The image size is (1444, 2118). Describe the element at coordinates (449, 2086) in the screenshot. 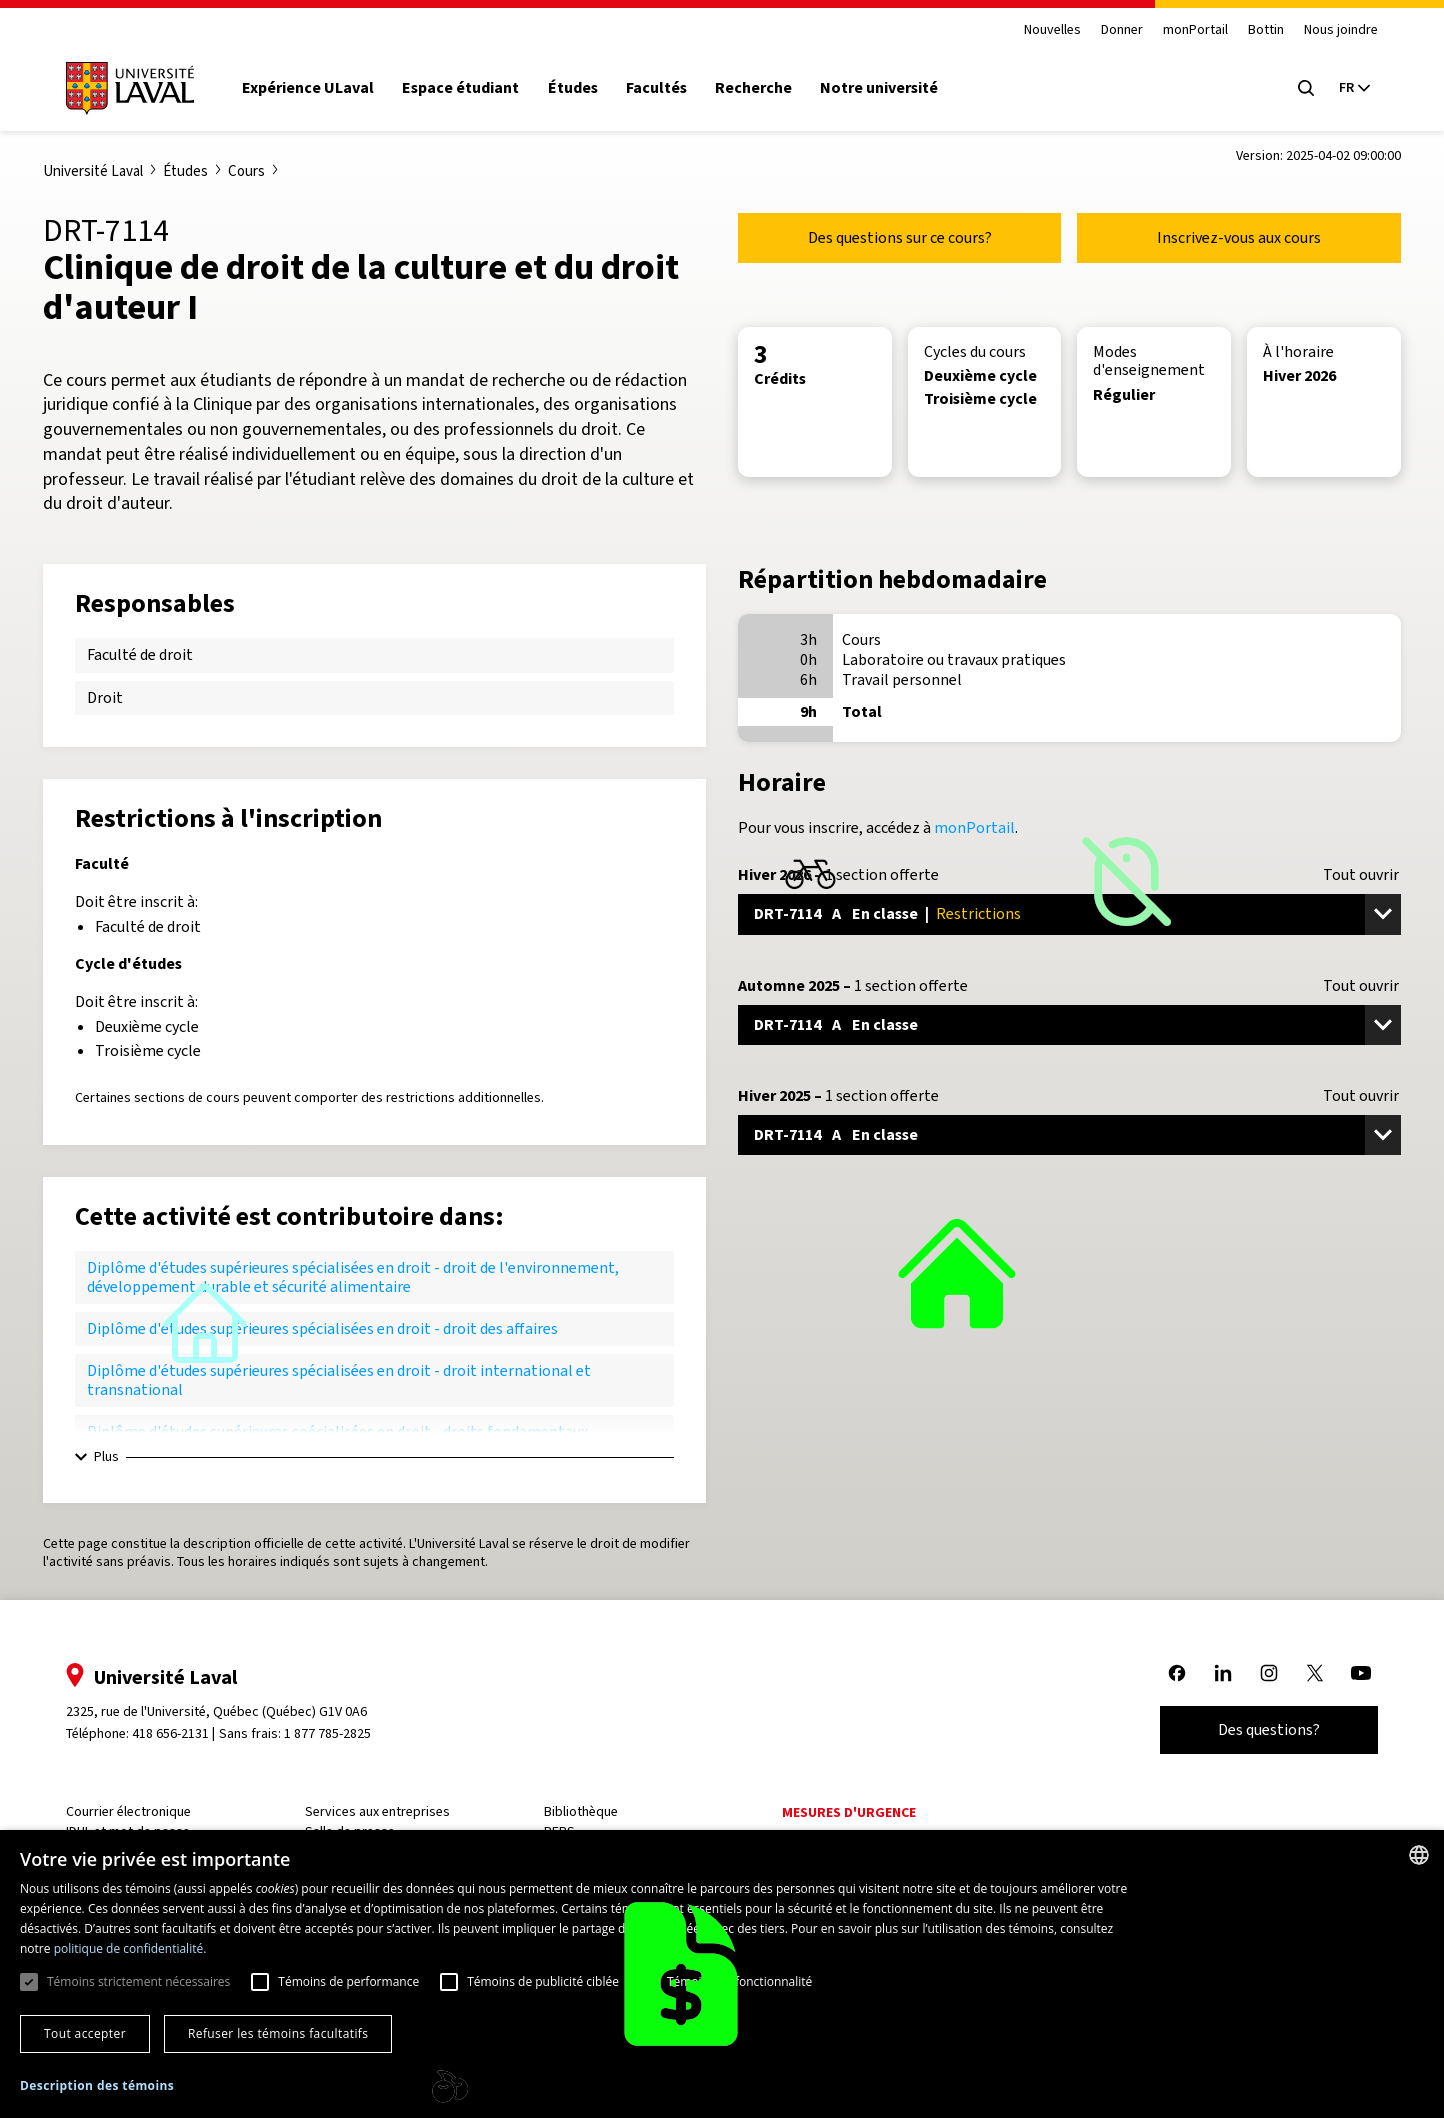

I see `indicates fruit or food category` at that location.